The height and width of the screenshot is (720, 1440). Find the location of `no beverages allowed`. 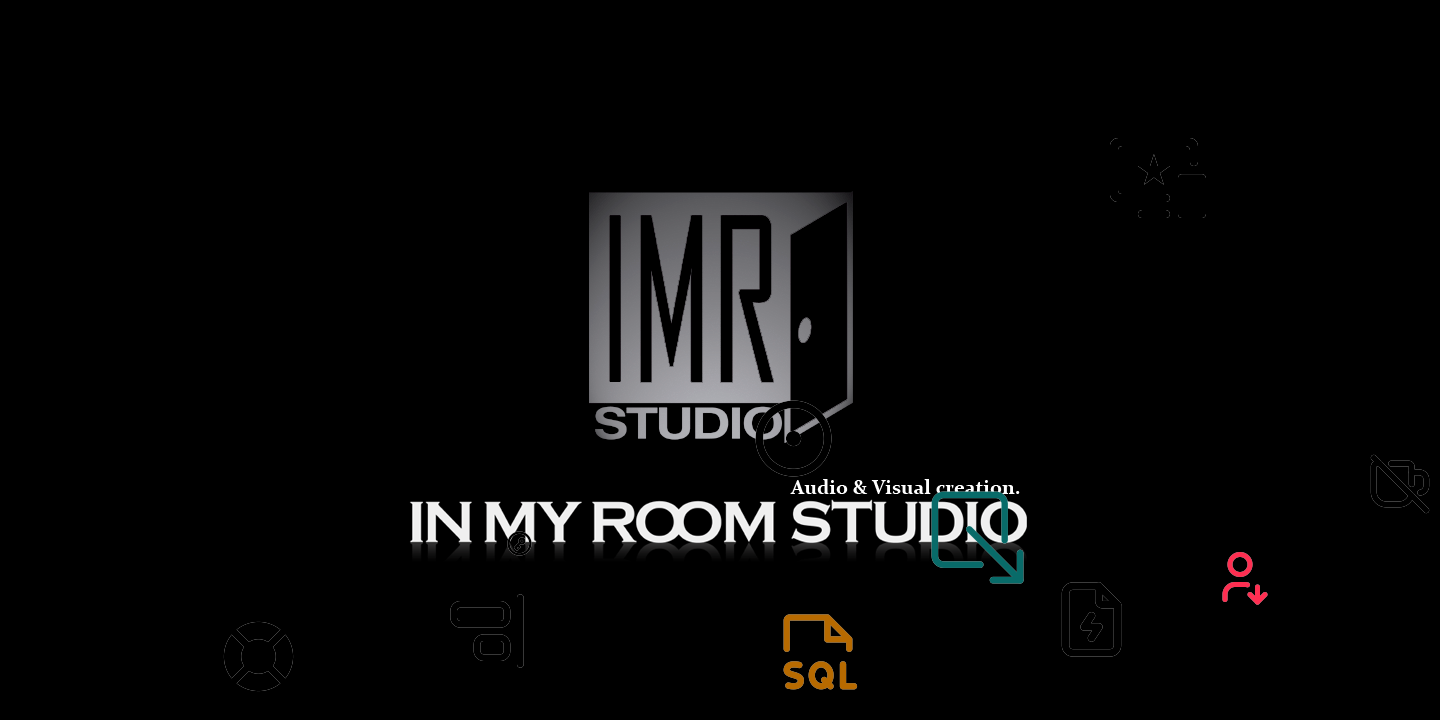

no beverages allowed is located at coordinates (1400, 484).